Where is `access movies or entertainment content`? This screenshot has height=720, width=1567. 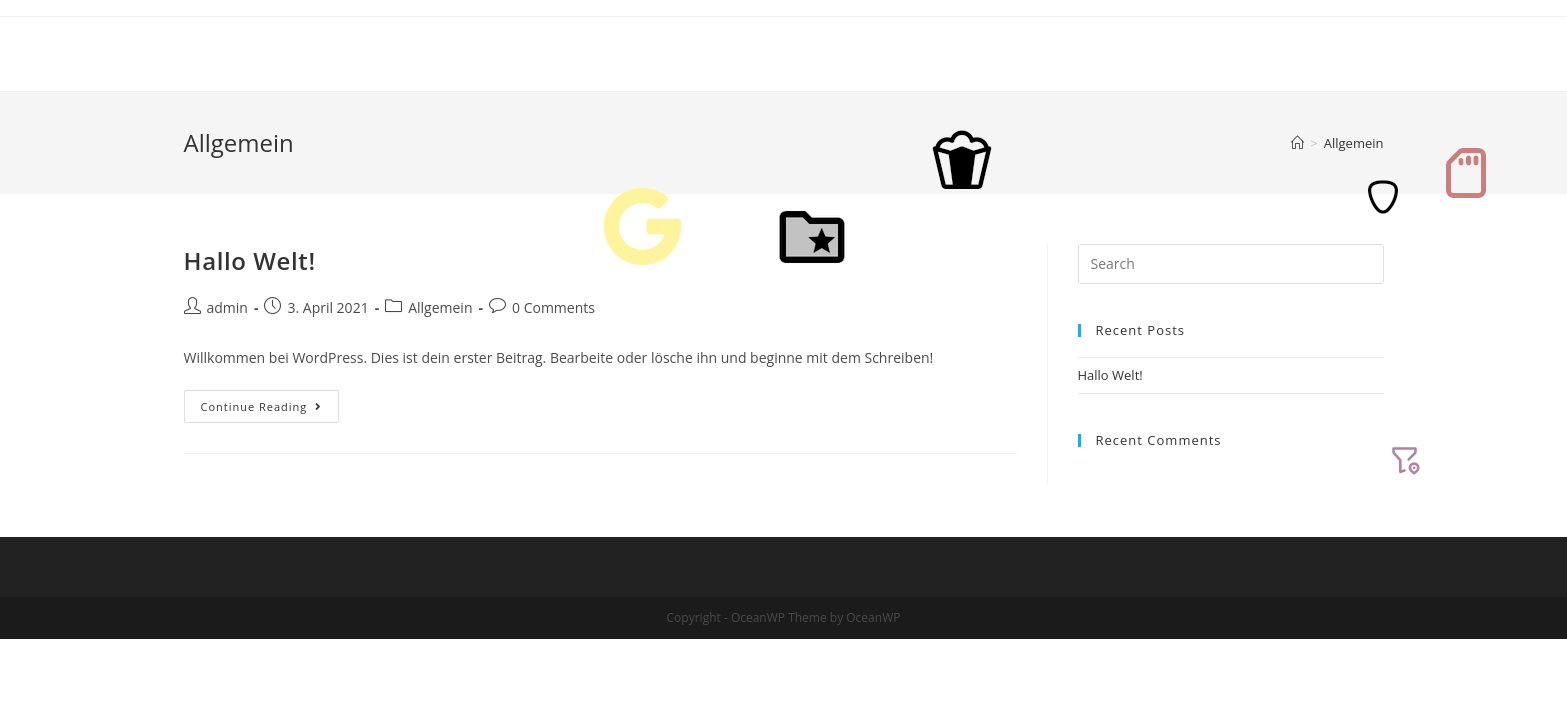 access movies or entertainment content is located at coordinates (962, 162).